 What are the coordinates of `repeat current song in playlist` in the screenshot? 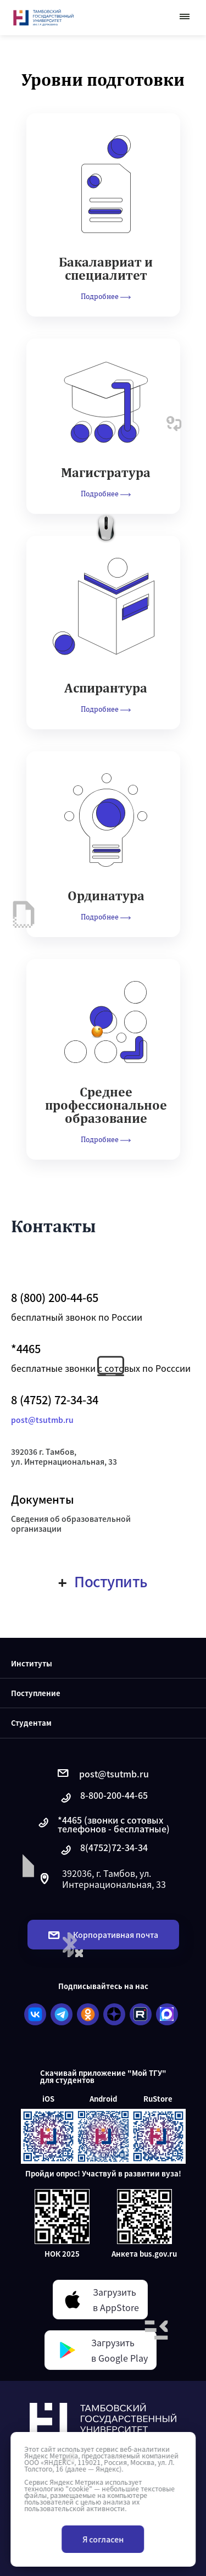 It's located at (174, 424).